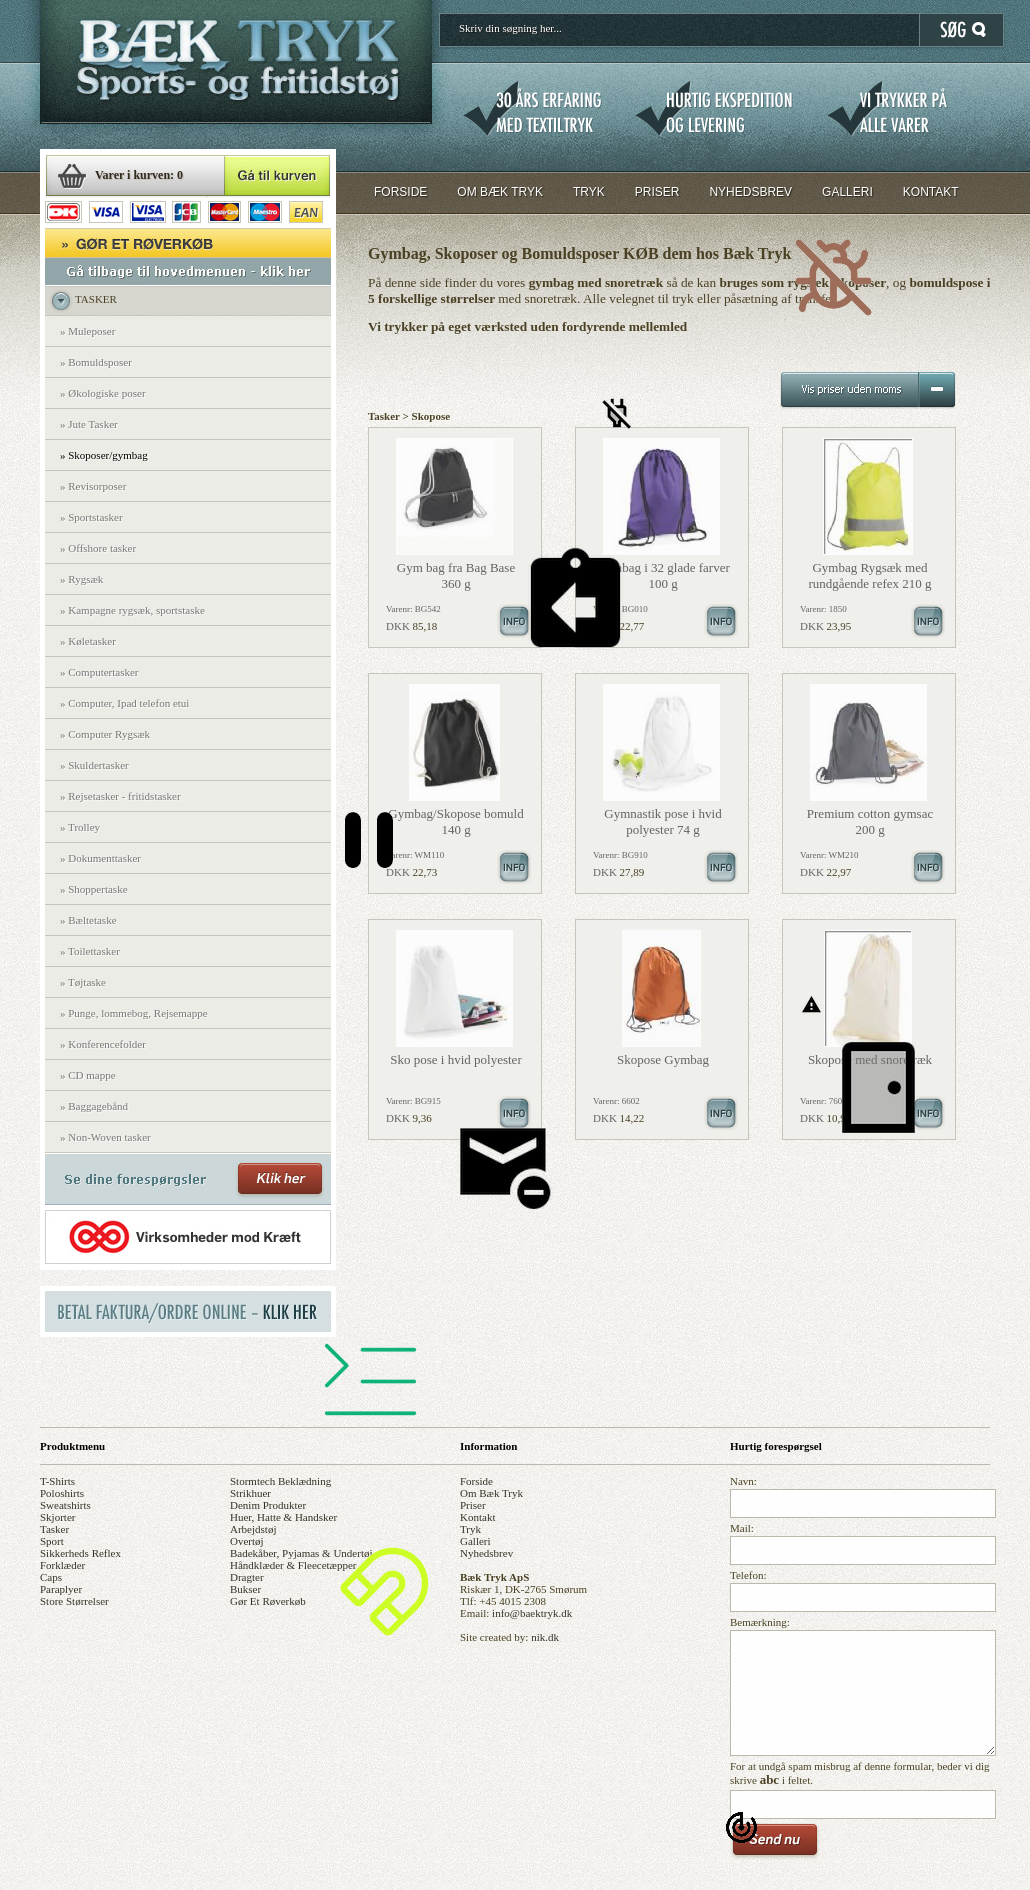 Image resolution: width=1030 pixels, height=1890 pixels. I want to click on pause media playback, so click(369, 840).